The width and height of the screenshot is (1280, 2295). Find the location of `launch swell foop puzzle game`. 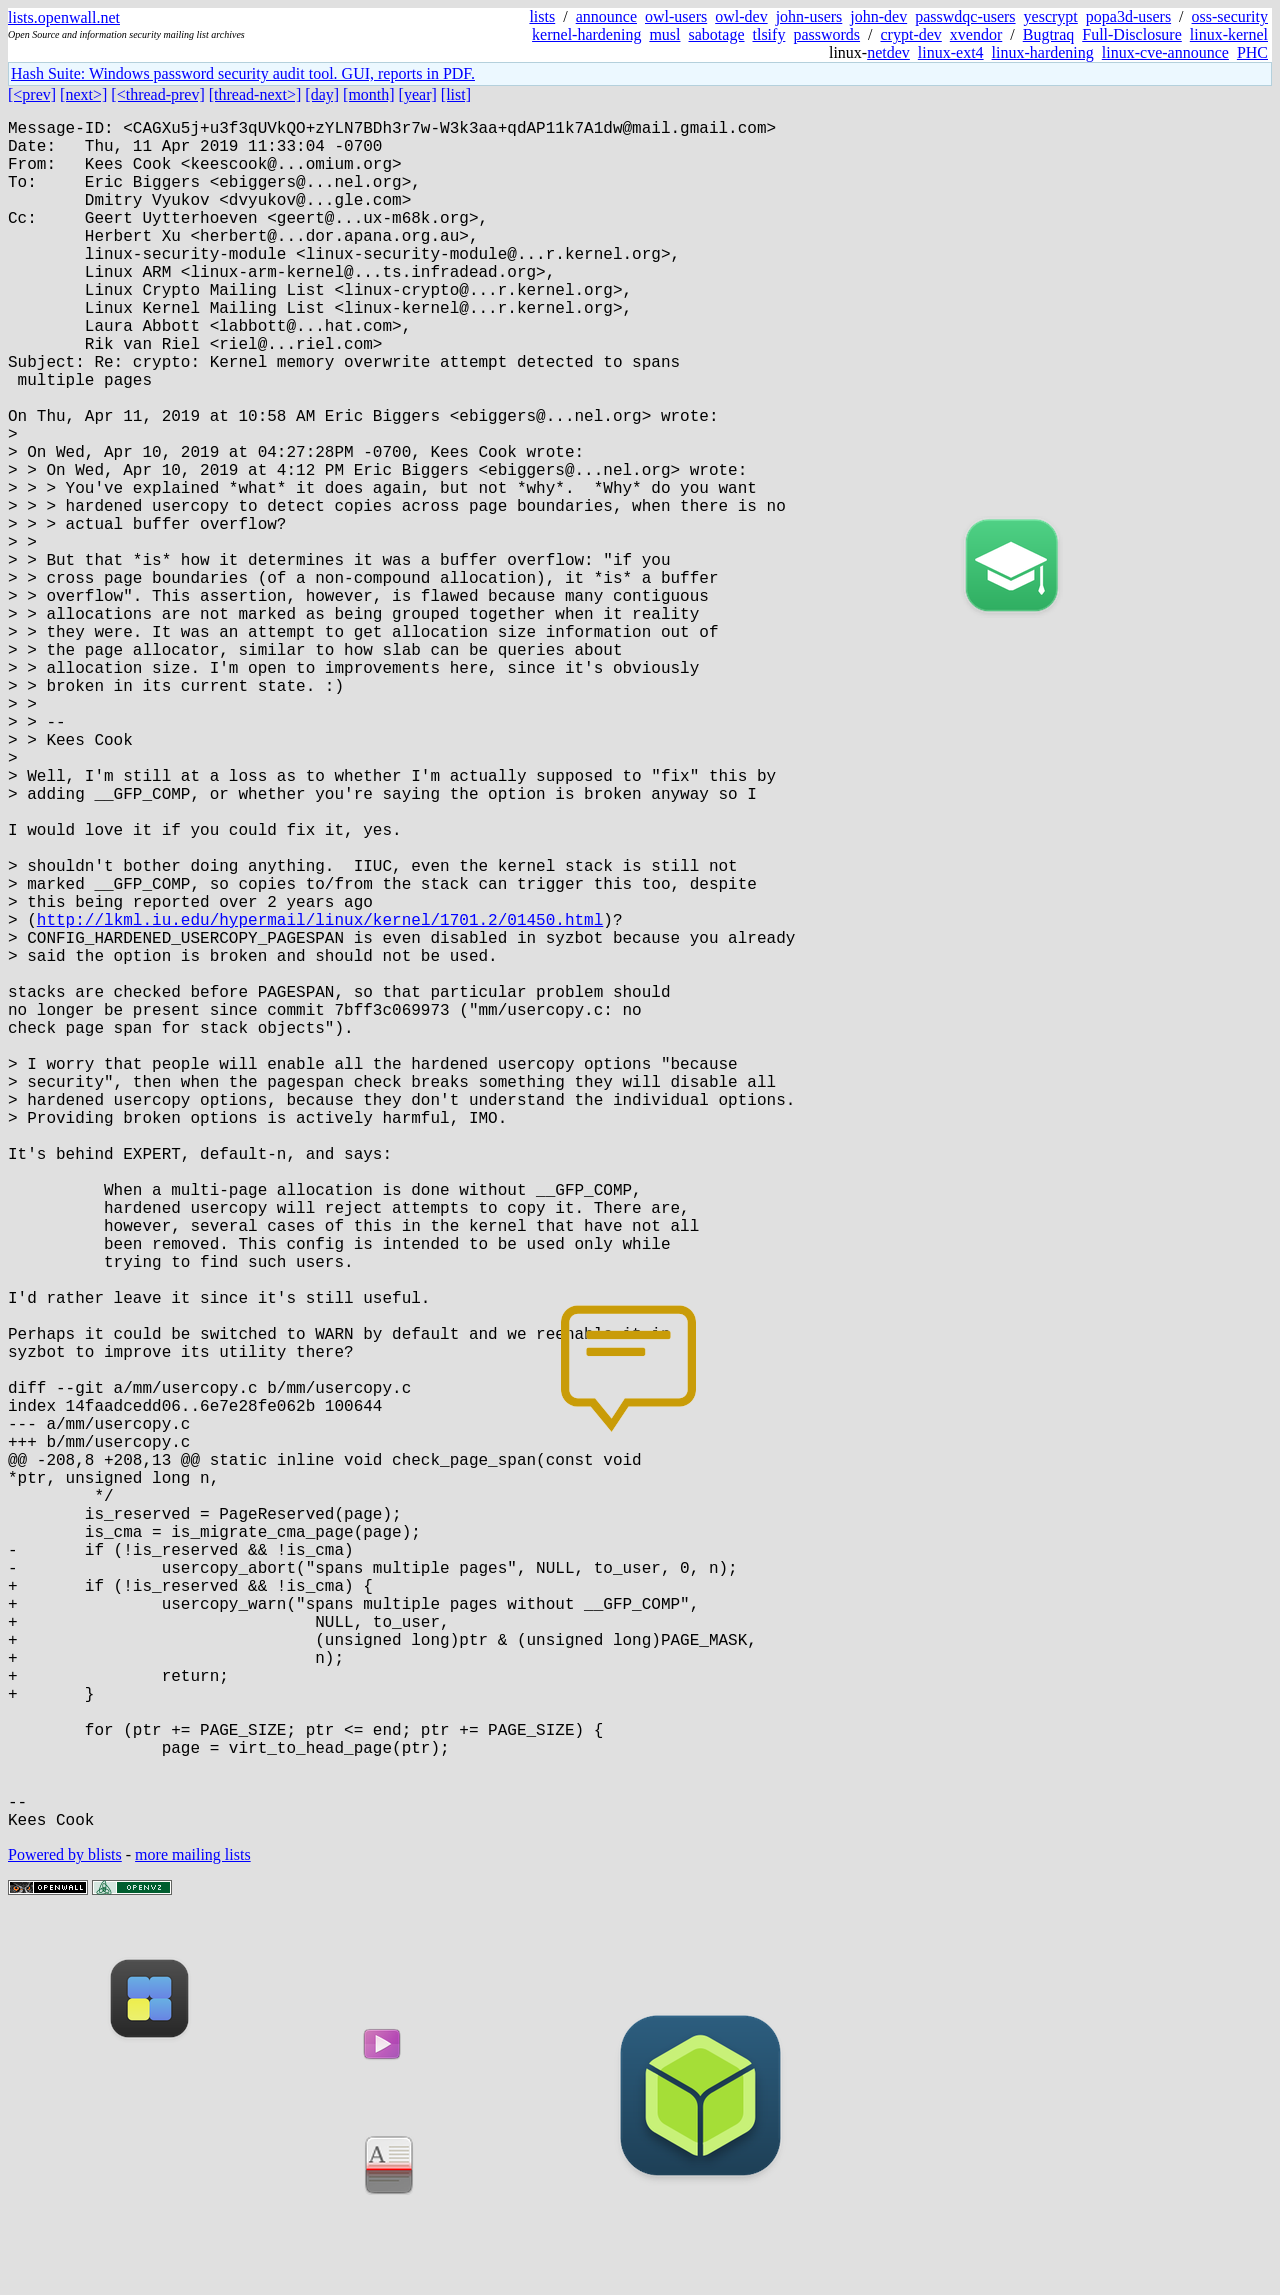

launch swell foop puzzle game is located at coordinates (149, 1998).